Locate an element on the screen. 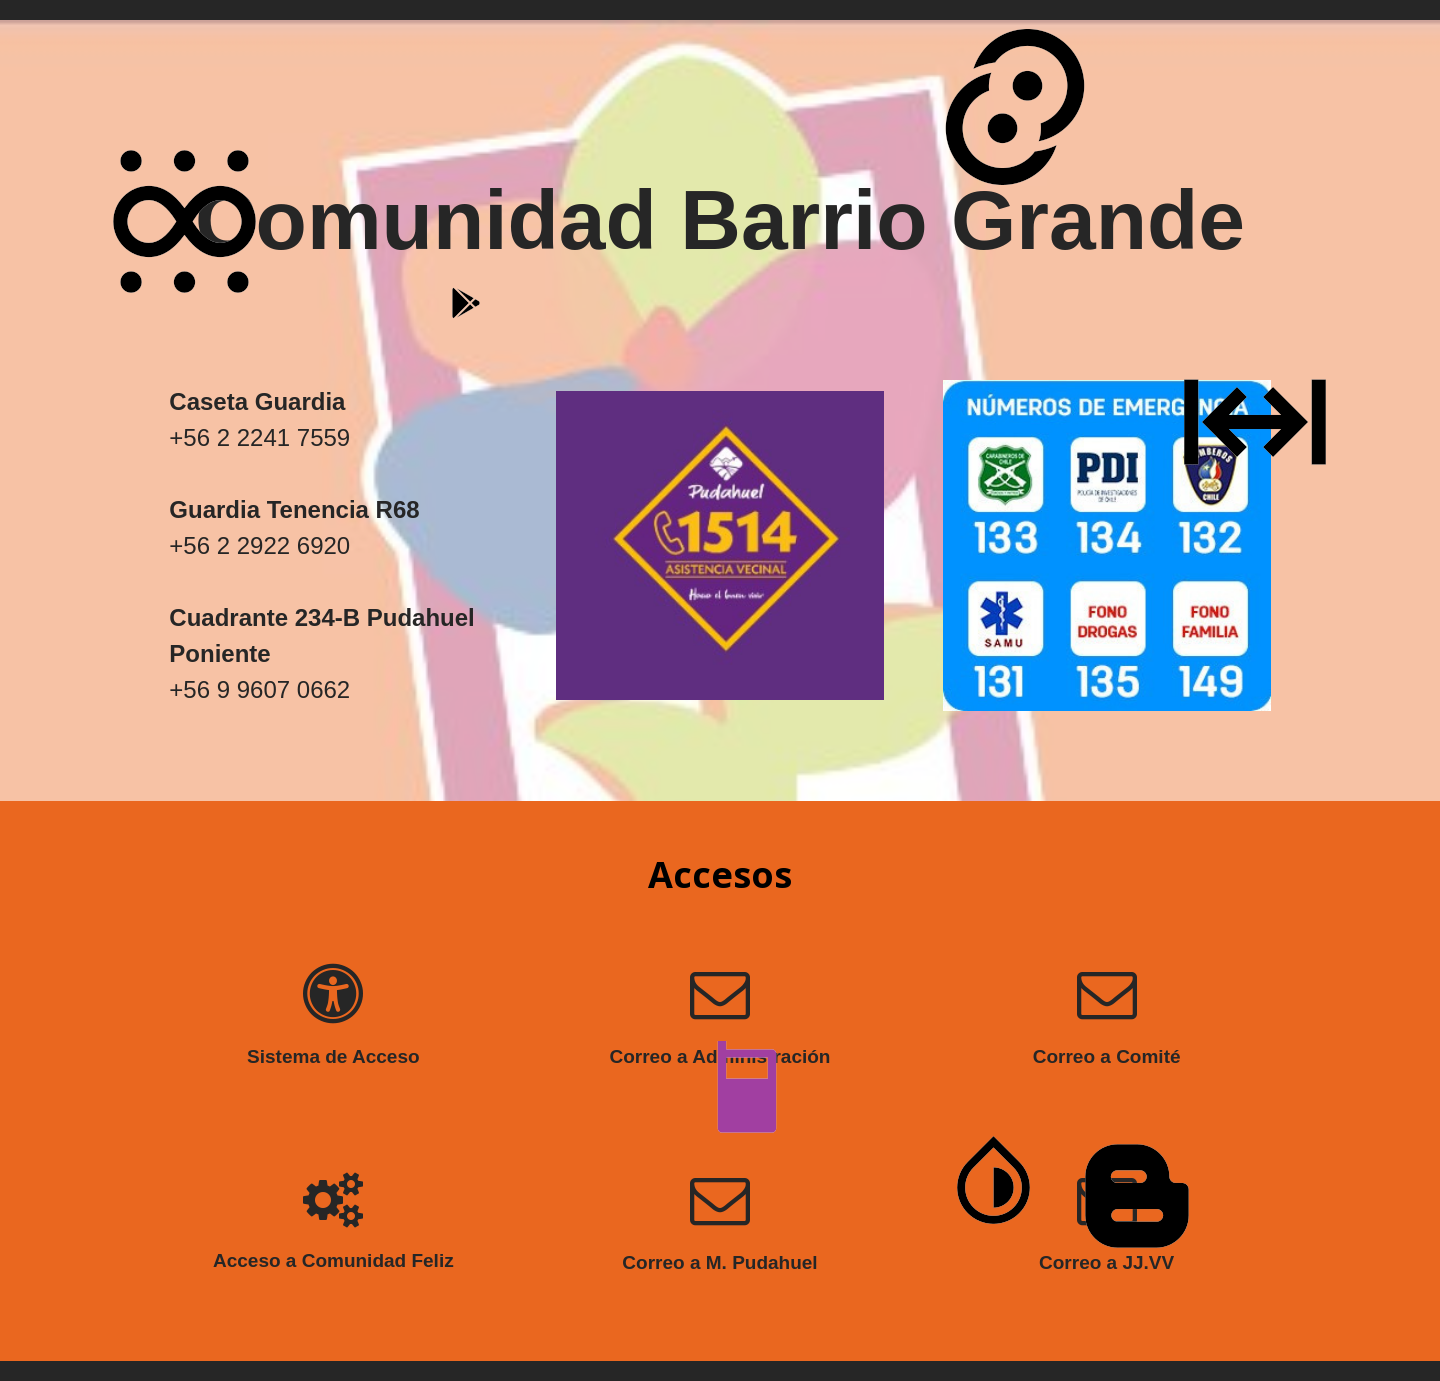  adjust color contrast settings is located at coordinates (993, 1183).